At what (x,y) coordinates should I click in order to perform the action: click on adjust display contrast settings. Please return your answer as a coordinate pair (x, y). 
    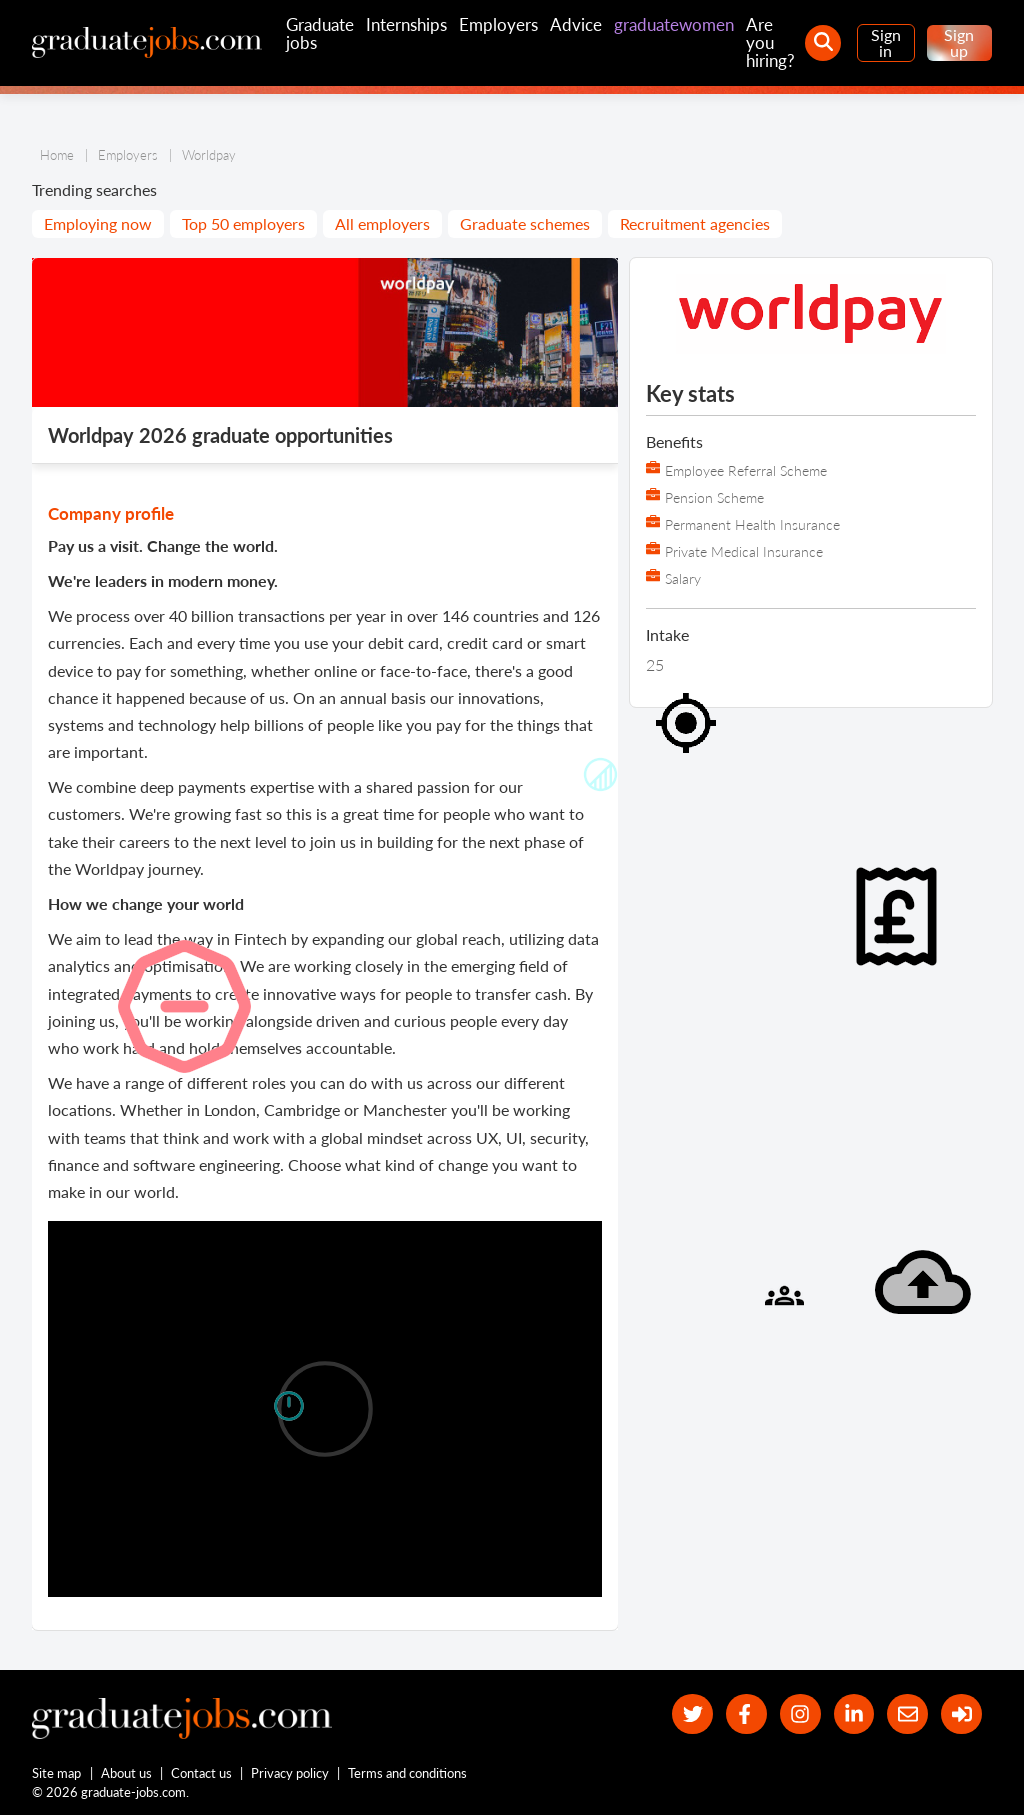
    Looking at the image, I should click on (600, 774).